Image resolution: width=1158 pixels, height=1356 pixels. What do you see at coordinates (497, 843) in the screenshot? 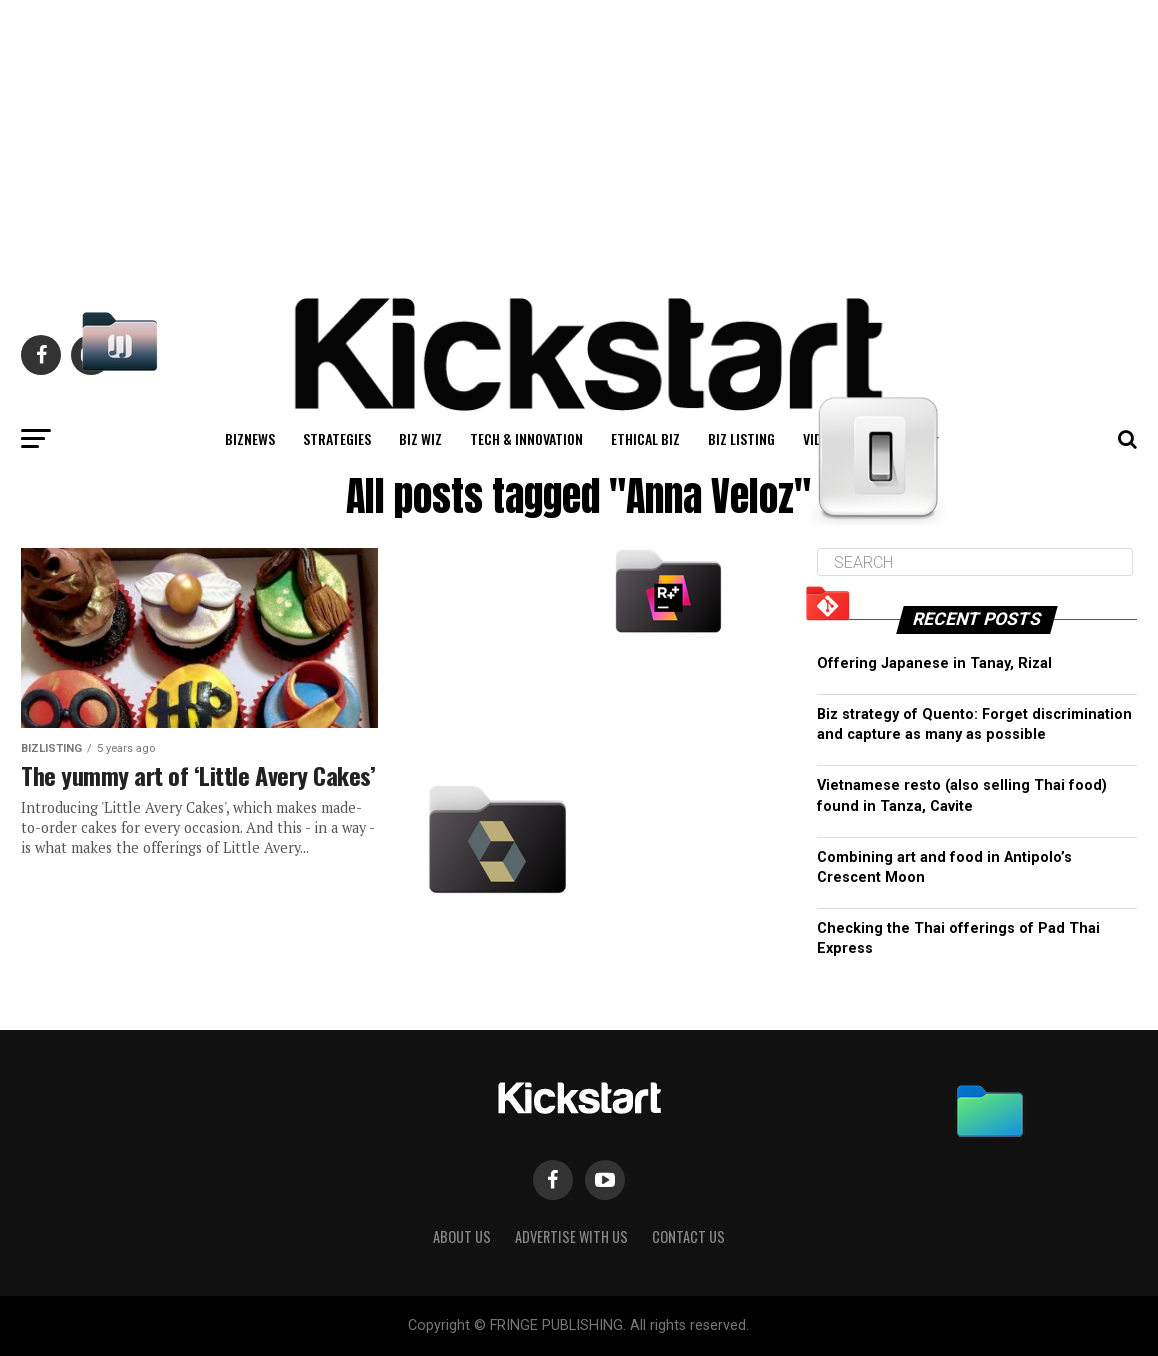
I see `open hibernate or sleep mode system folder` at bounding box center [497, 843].